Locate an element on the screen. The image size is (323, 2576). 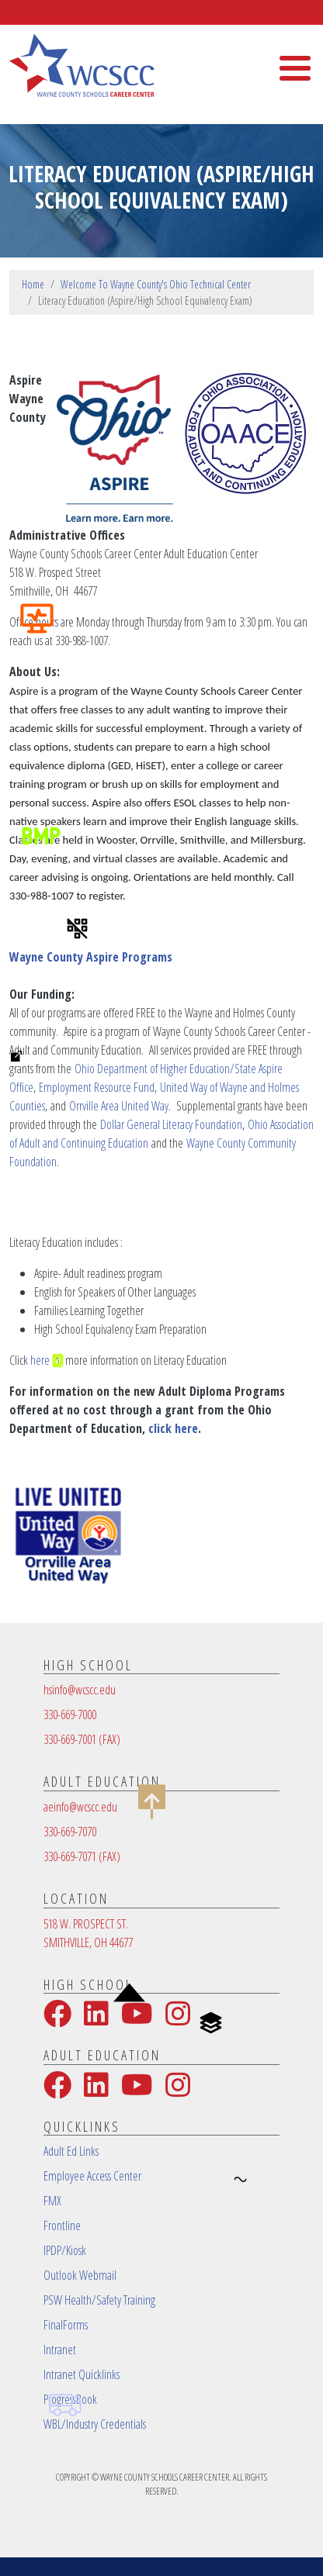
view front layer of a stack is located at coordinates (210, 2022).